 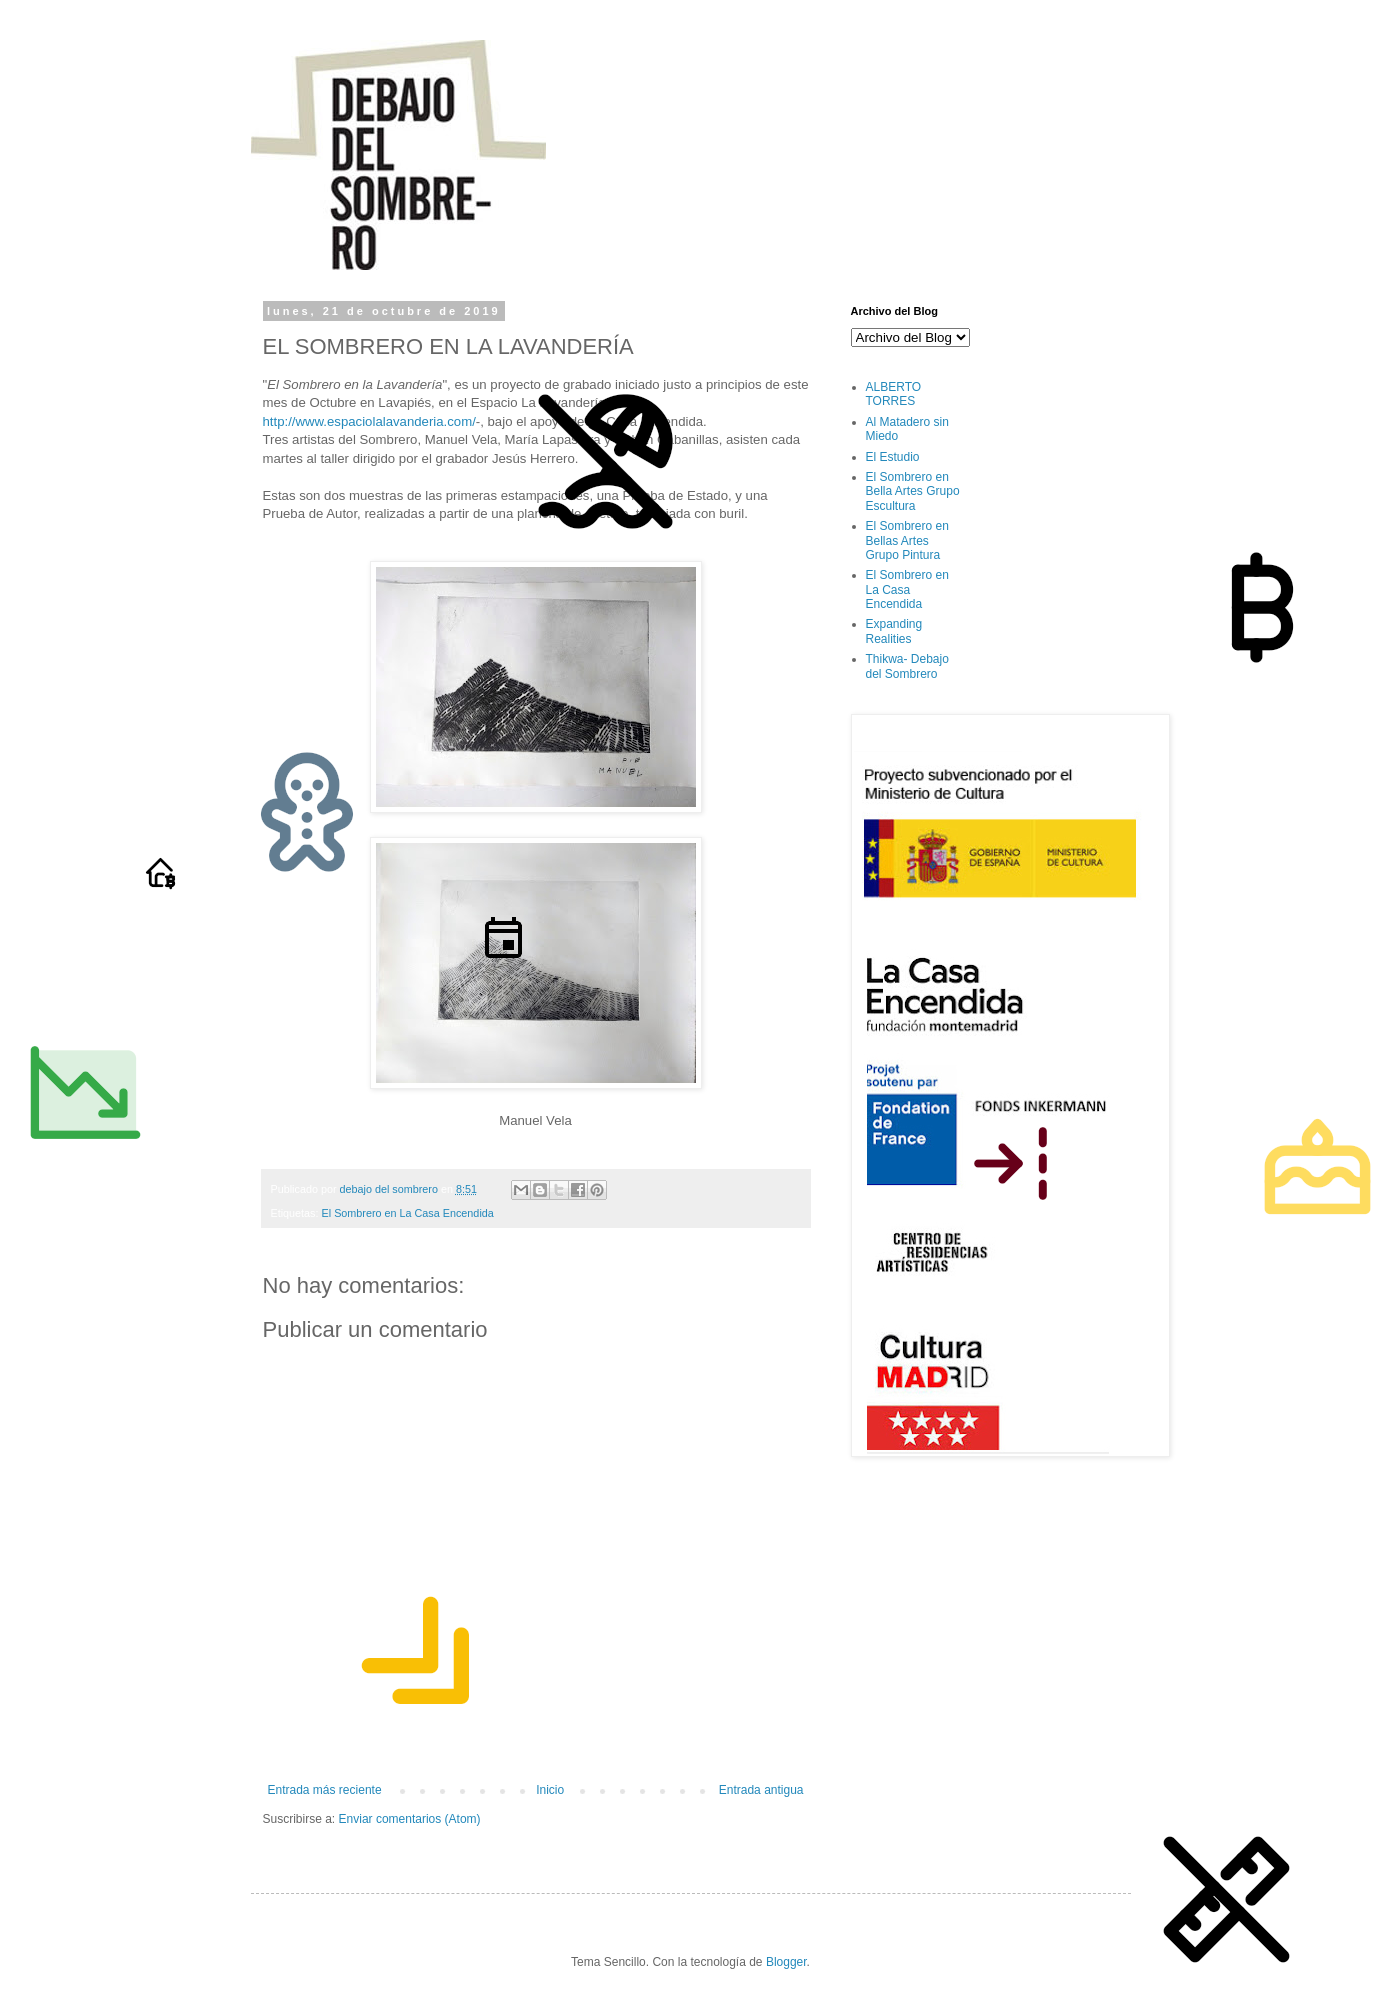 I want to click on access holiday or seasonal content, so click(x=307, y=812).